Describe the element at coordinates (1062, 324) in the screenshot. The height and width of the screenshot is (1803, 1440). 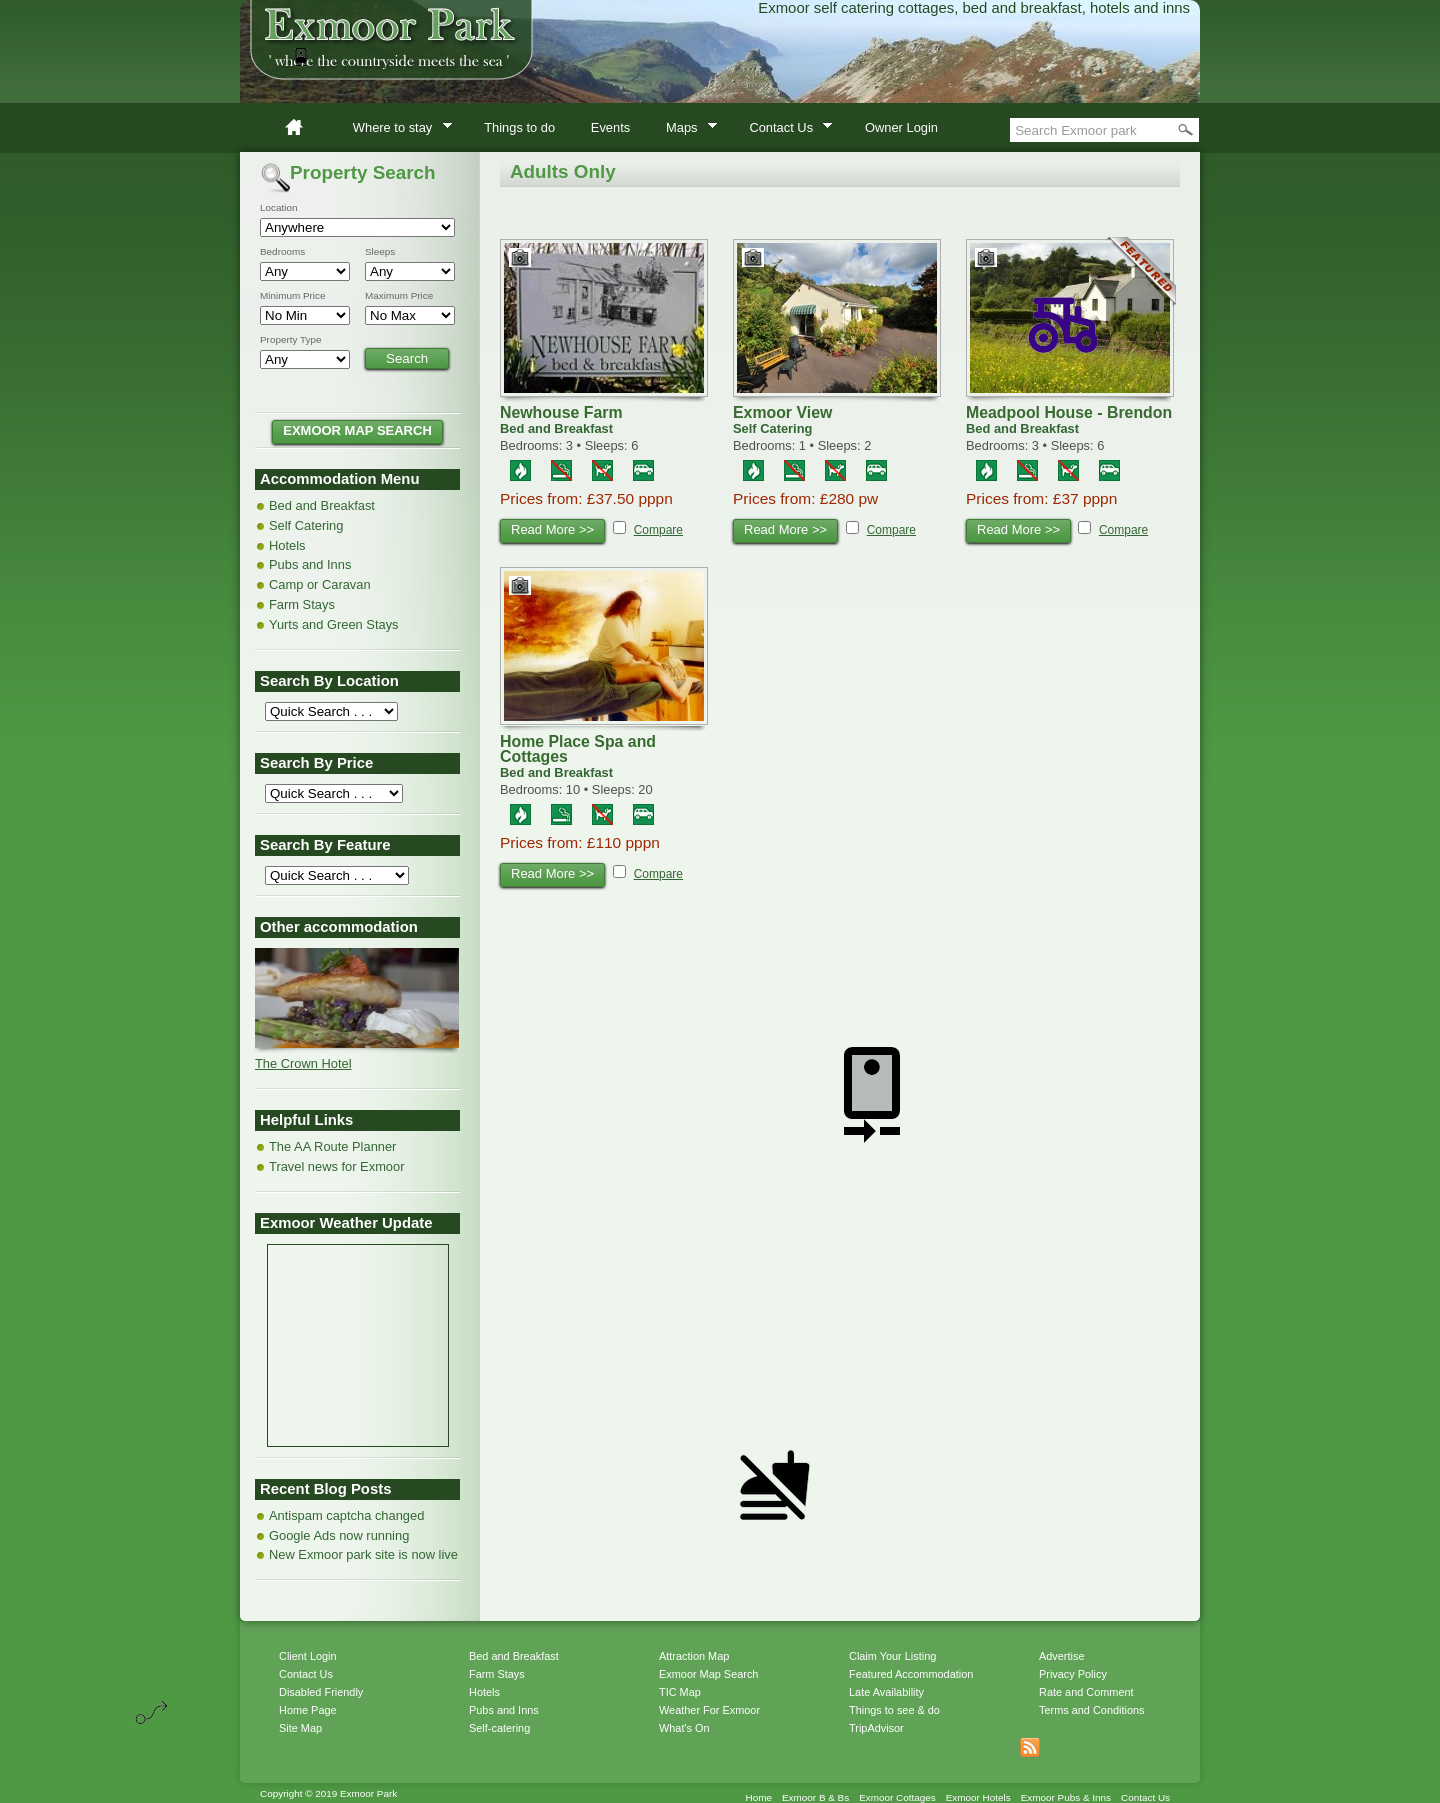
I see `access farming or agricultural features` at that location.